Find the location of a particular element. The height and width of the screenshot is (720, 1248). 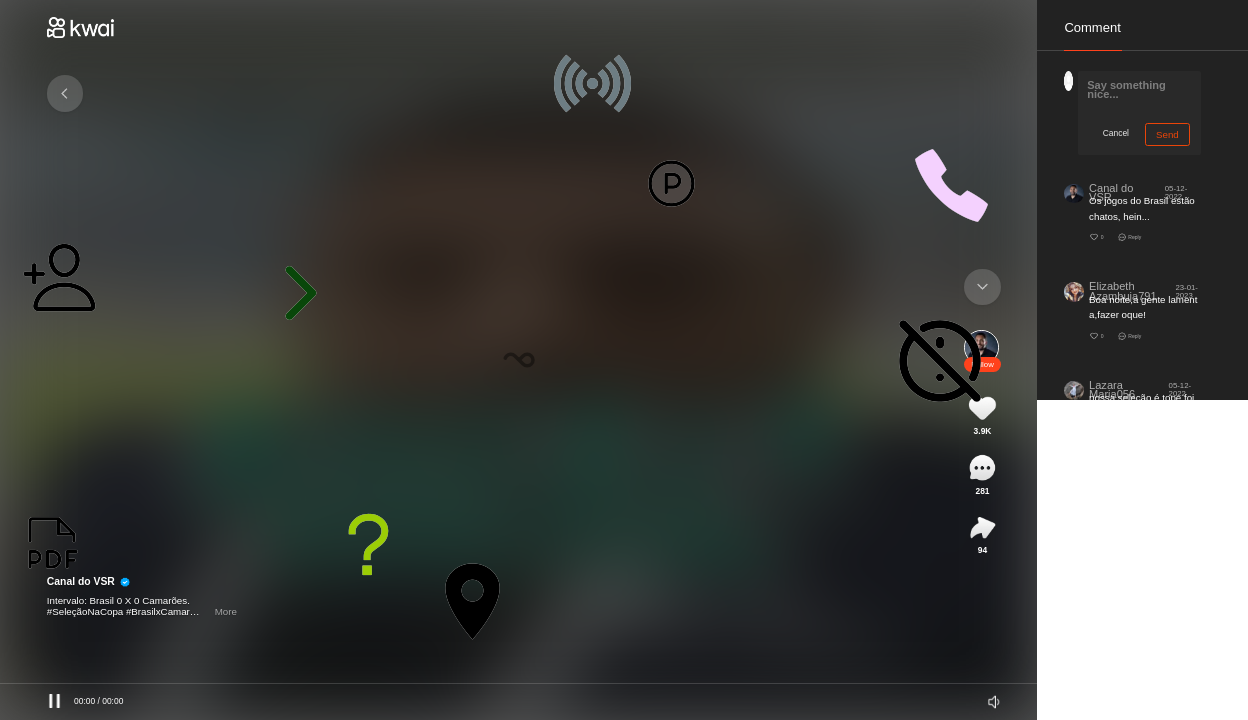

access help or support resources is located at coordinates (368, 546).